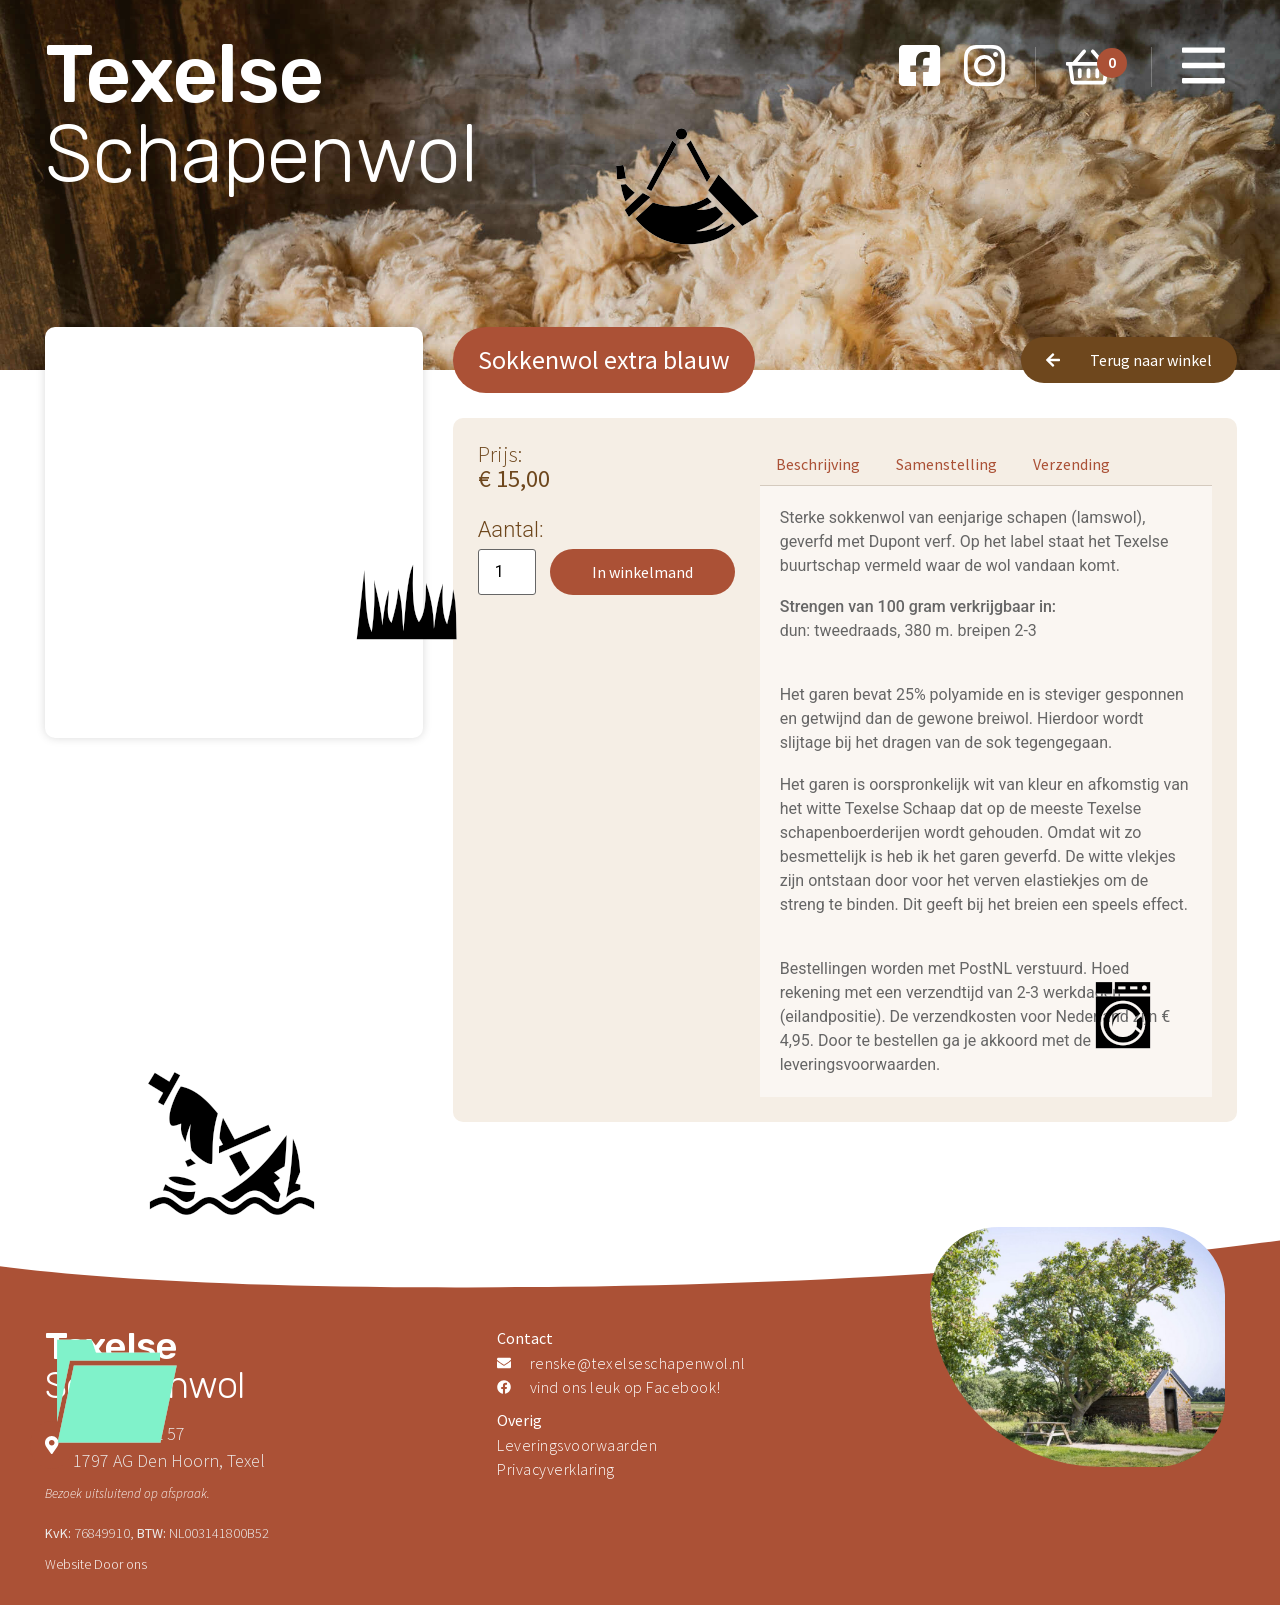 Image resolution: width=1280 pixels, height=1605 pixels. I want to click on indicates a failed or crashed process, so click(232, 1132).